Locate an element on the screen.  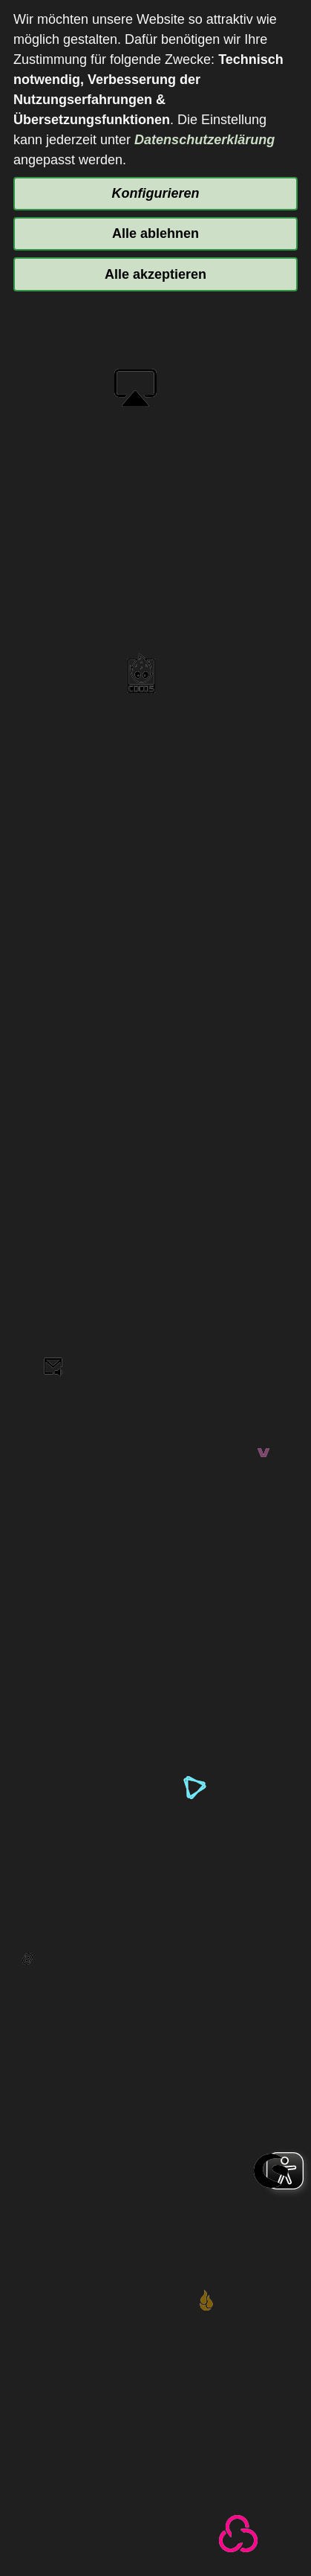
open veed video editing app is located at coordinates (263, 1453).